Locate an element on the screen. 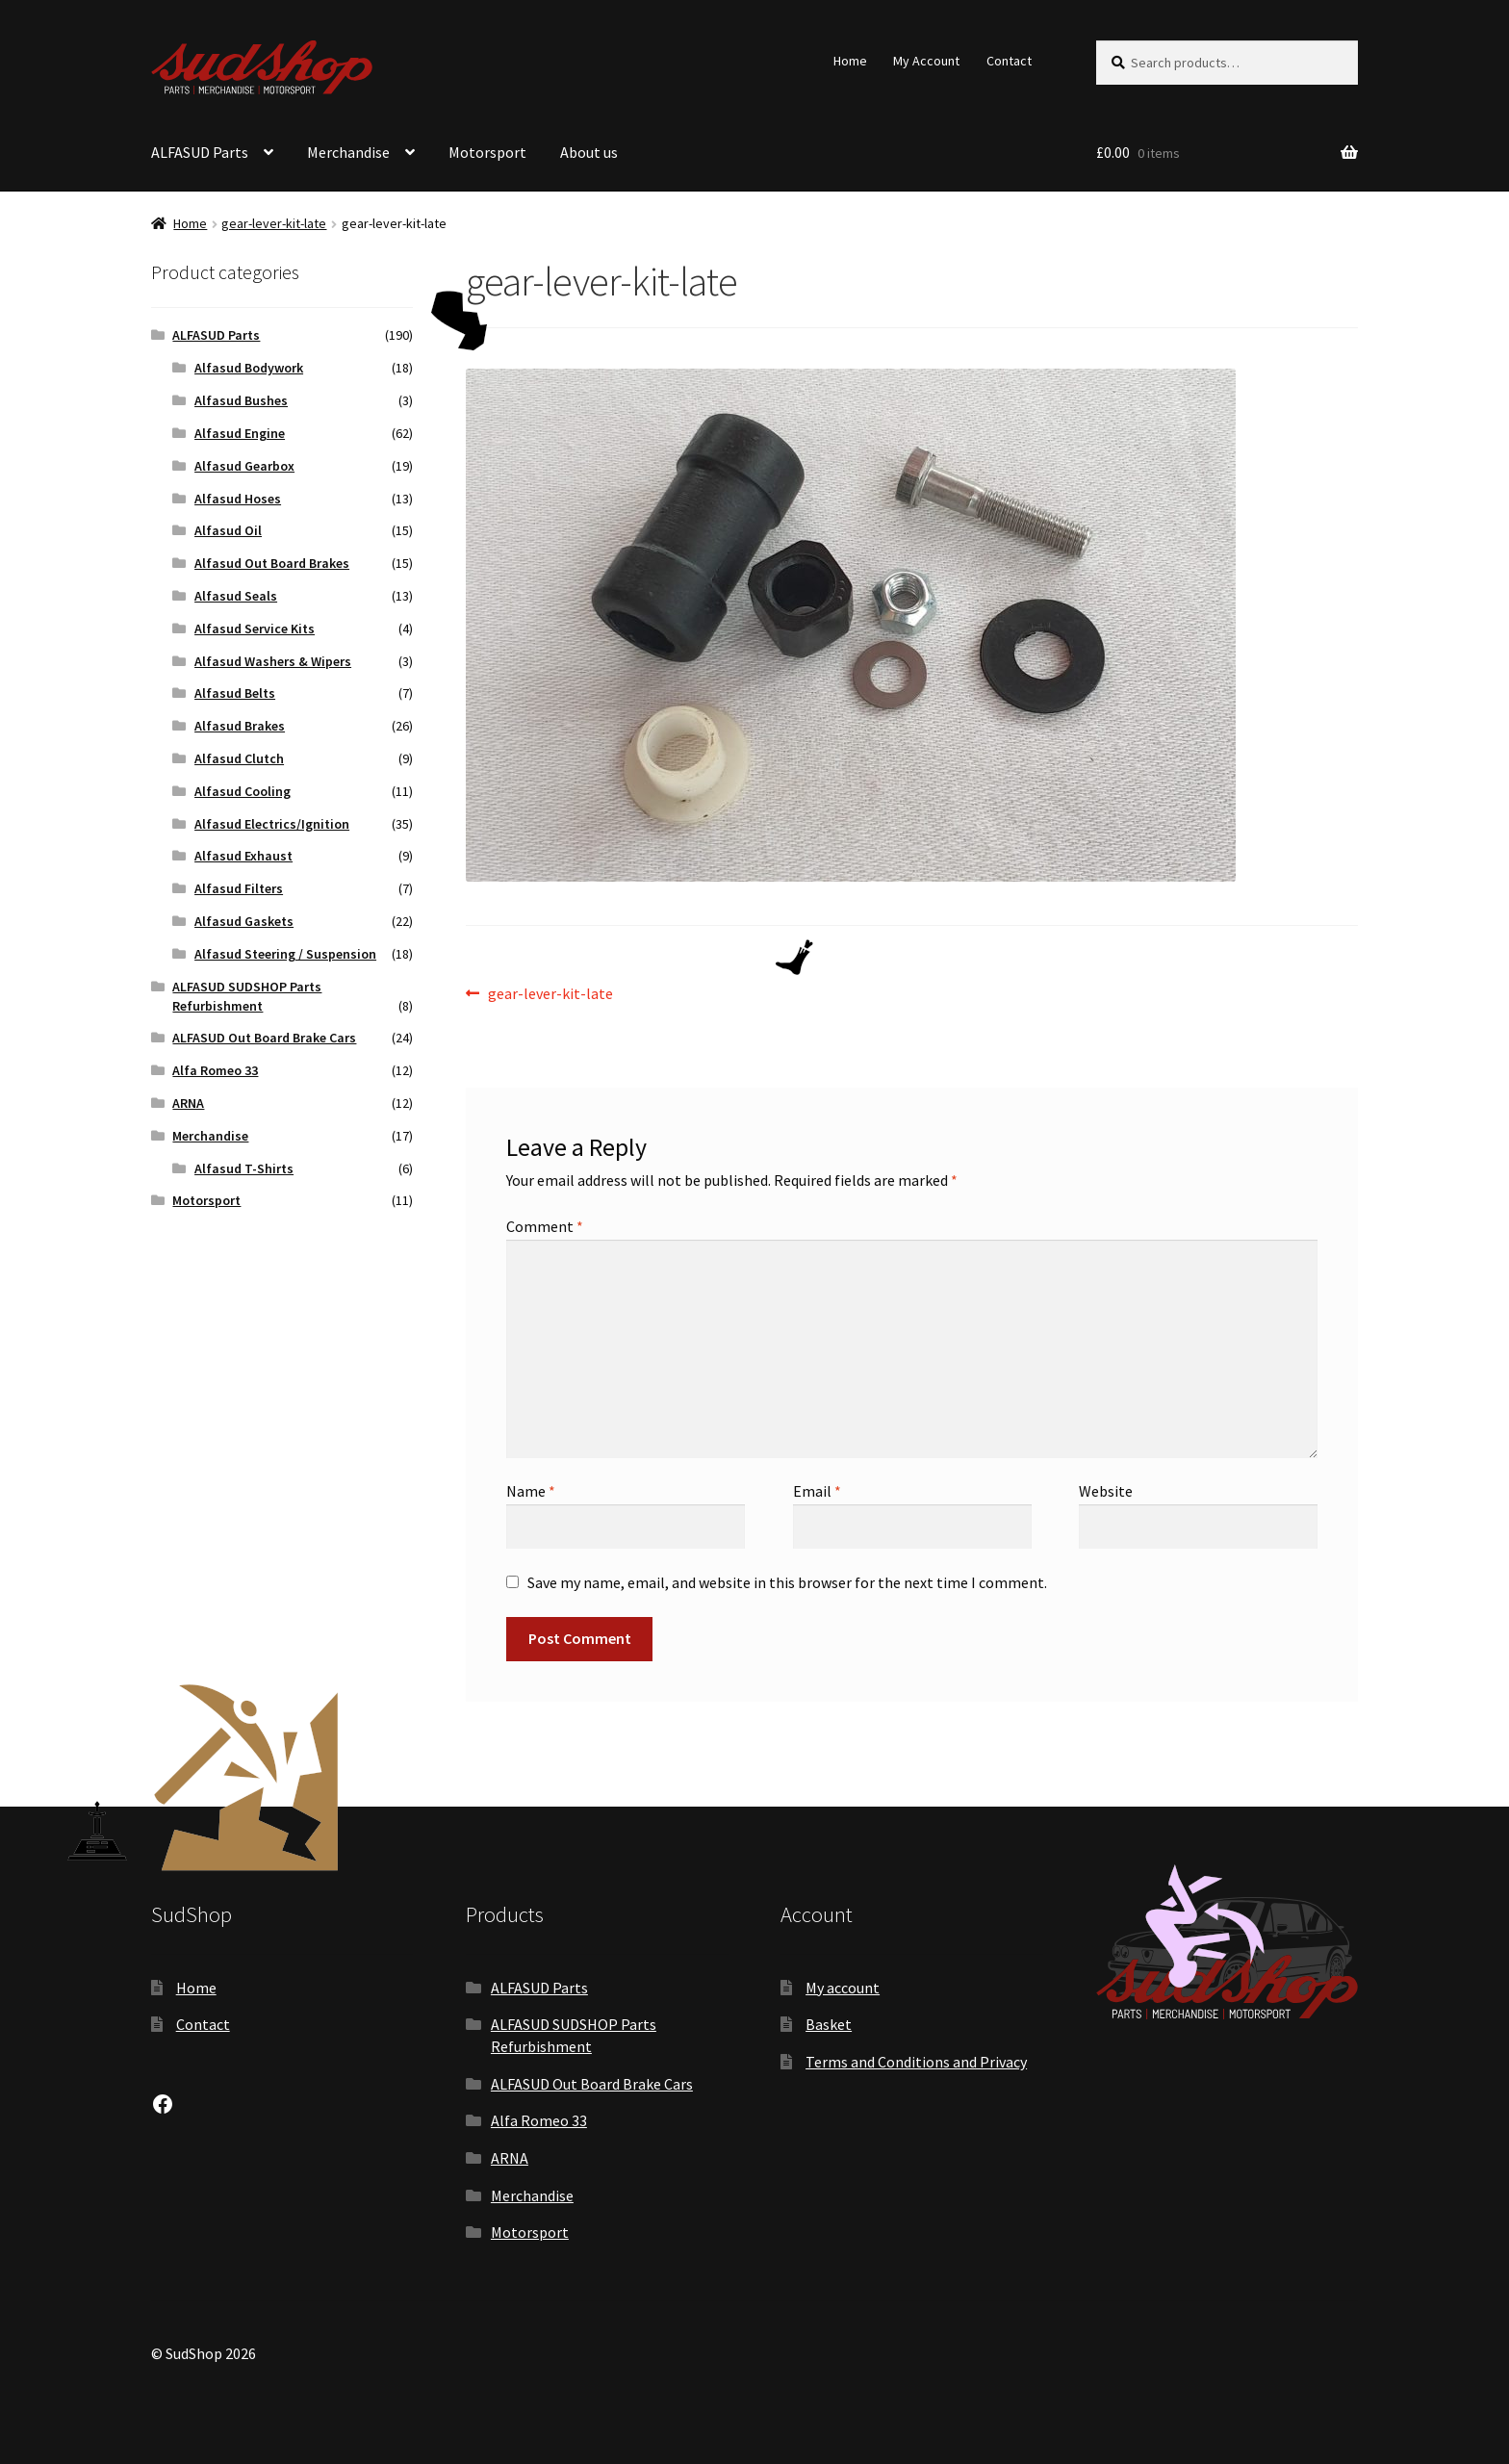 The height and width of the screenshot is (2464, 1509). indicates acrobatic or gymnastic skill ability is located at coordinates (1205, 1926).